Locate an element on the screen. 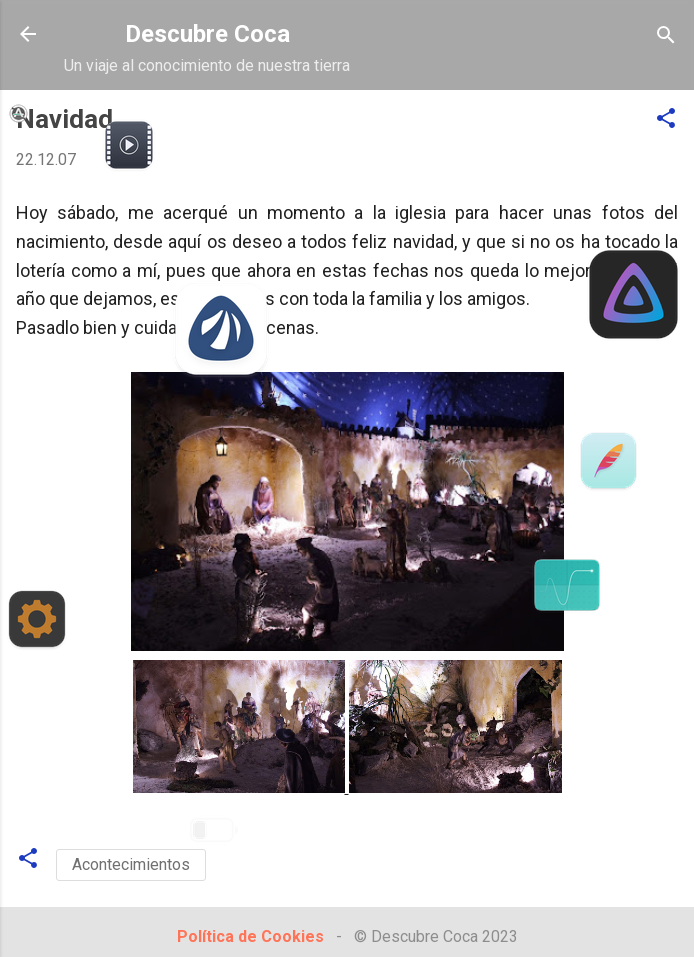  launch the antergos linux application is located at coordinates (221, 329).